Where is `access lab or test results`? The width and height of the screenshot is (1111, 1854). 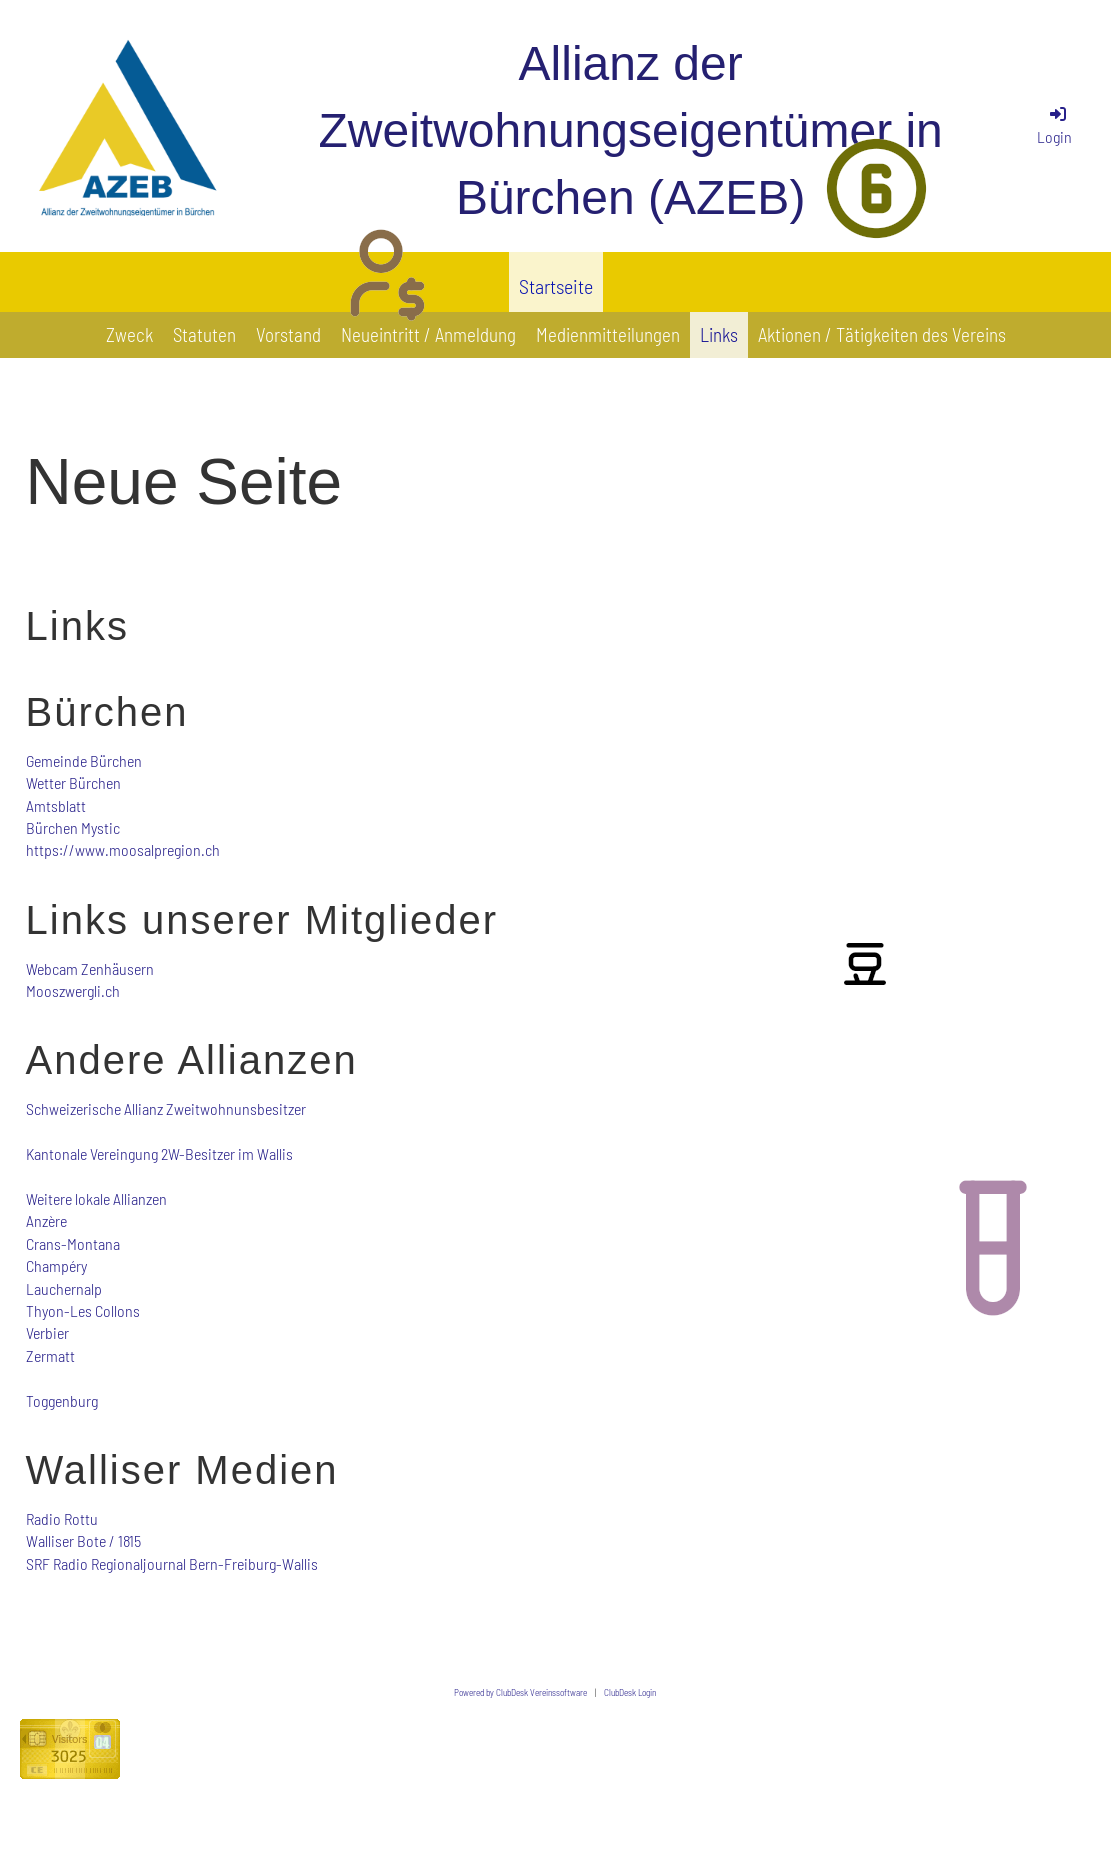
access lab or test results is located at coordinates (993, 1248).